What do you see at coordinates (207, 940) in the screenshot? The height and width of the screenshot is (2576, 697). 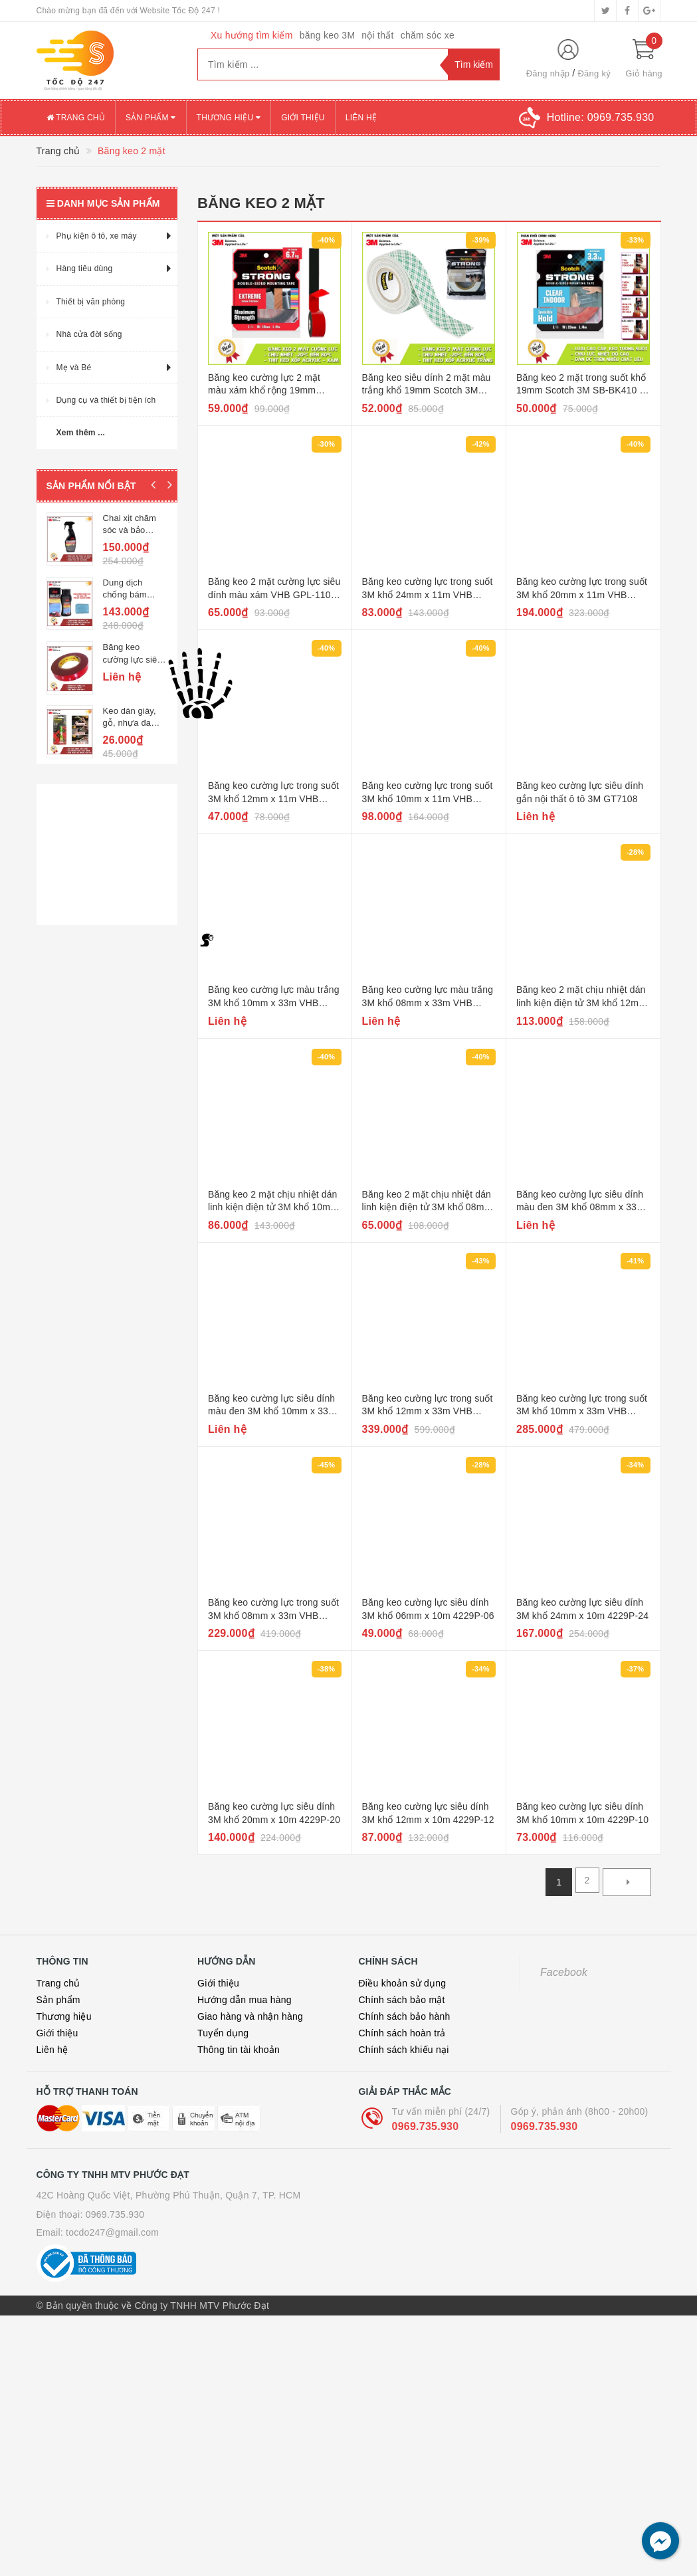 I see `parasitic worm enemy or creature in a game` at bounding box center [207, 940].